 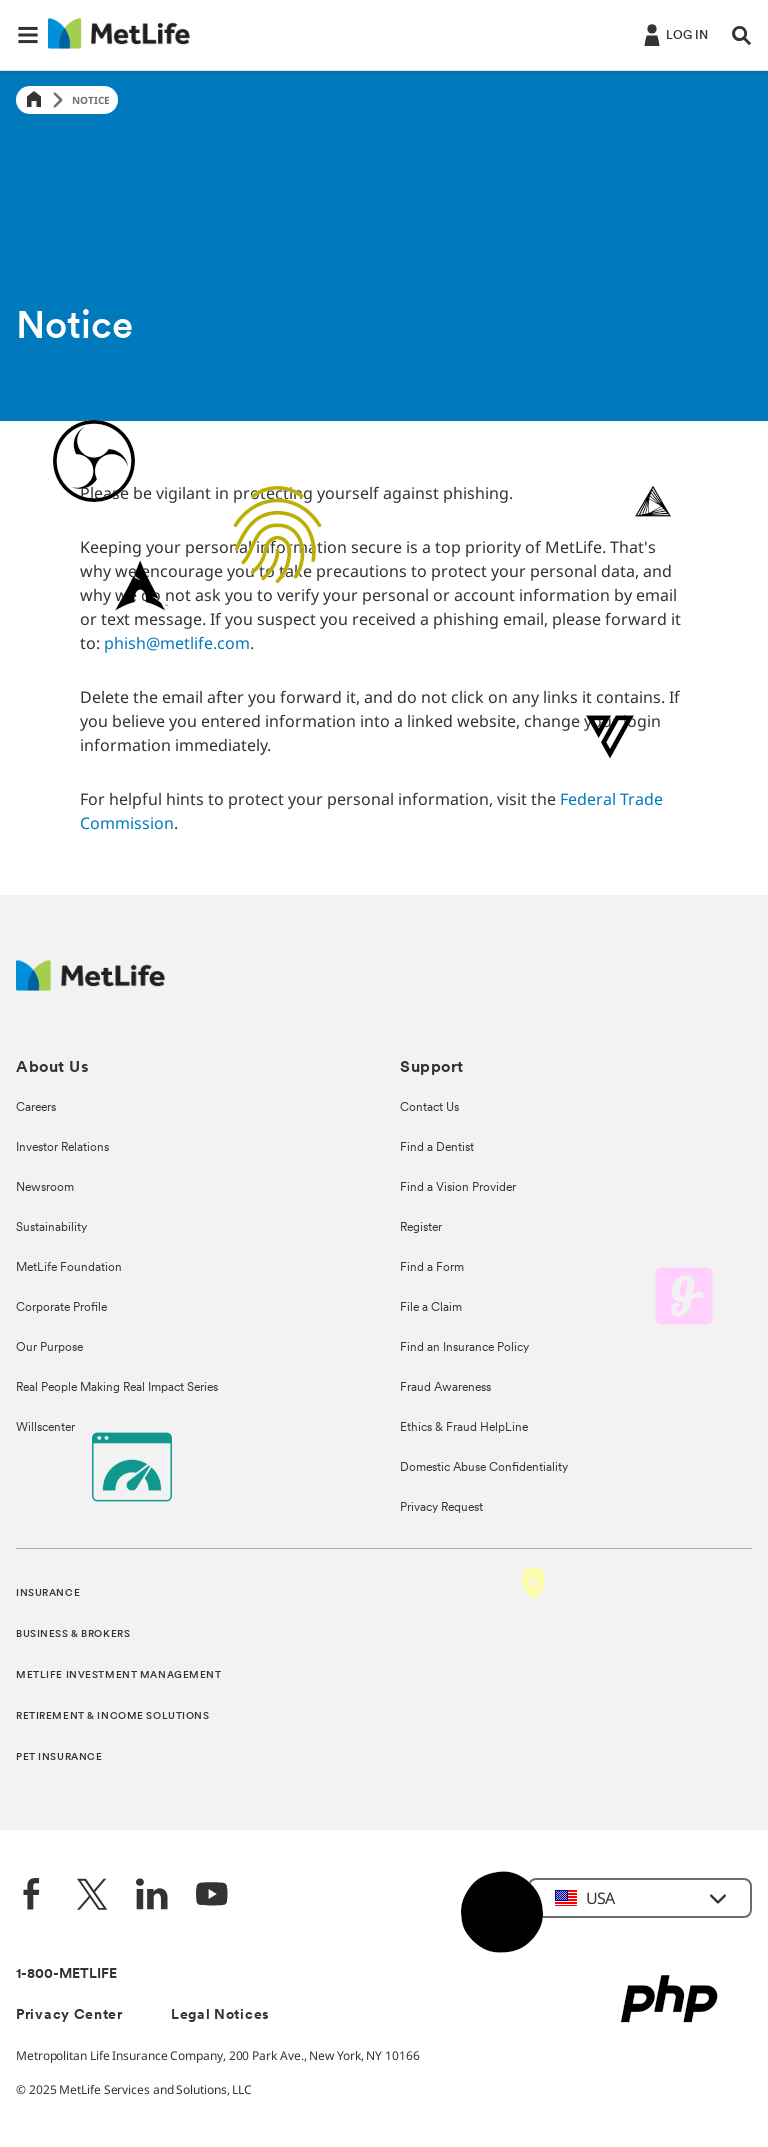 What do you see at coordinates (533, 1584) in the screenshot?
I see `open magisk root management app` at bounding box center [533, 1584].